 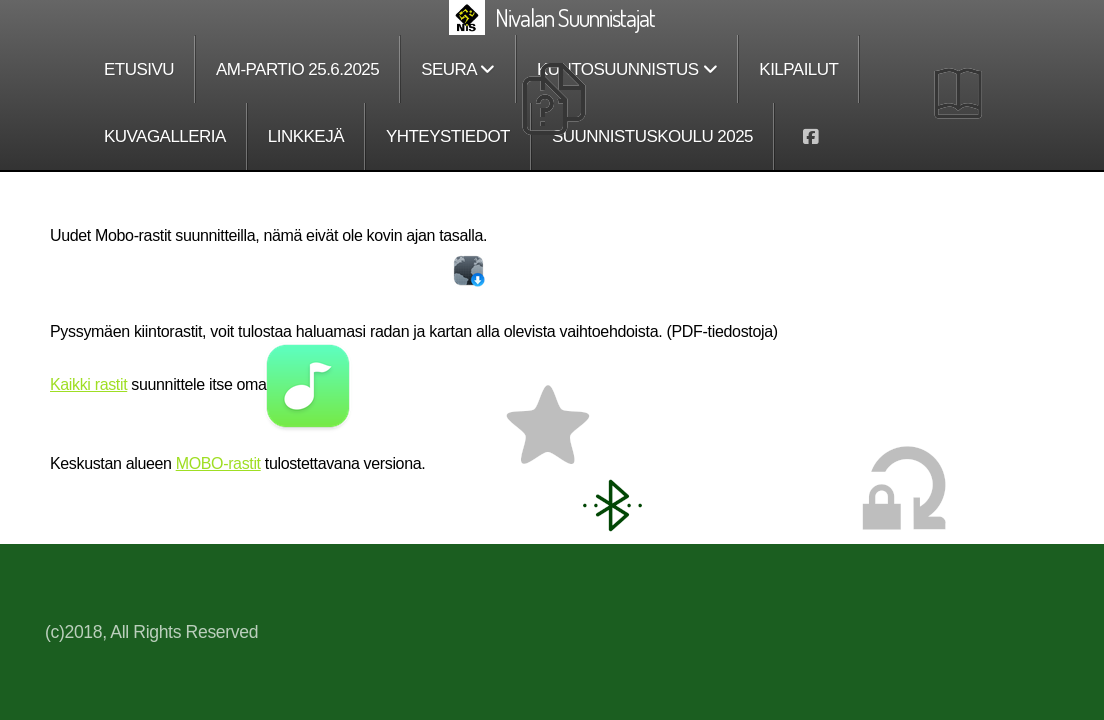 I want to click on bluetooth is enabled and active, so click(x=612, y=505).